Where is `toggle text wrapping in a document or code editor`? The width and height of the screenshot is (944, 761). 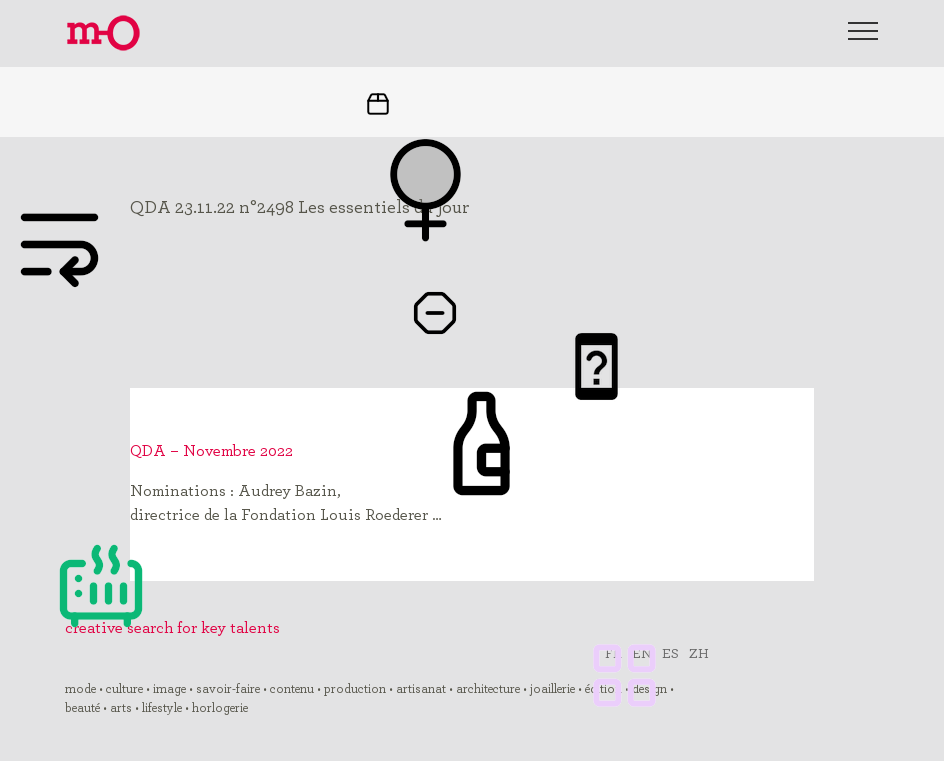
toggle text wrapping in a document or code editor is located at coordinates (59, 244).